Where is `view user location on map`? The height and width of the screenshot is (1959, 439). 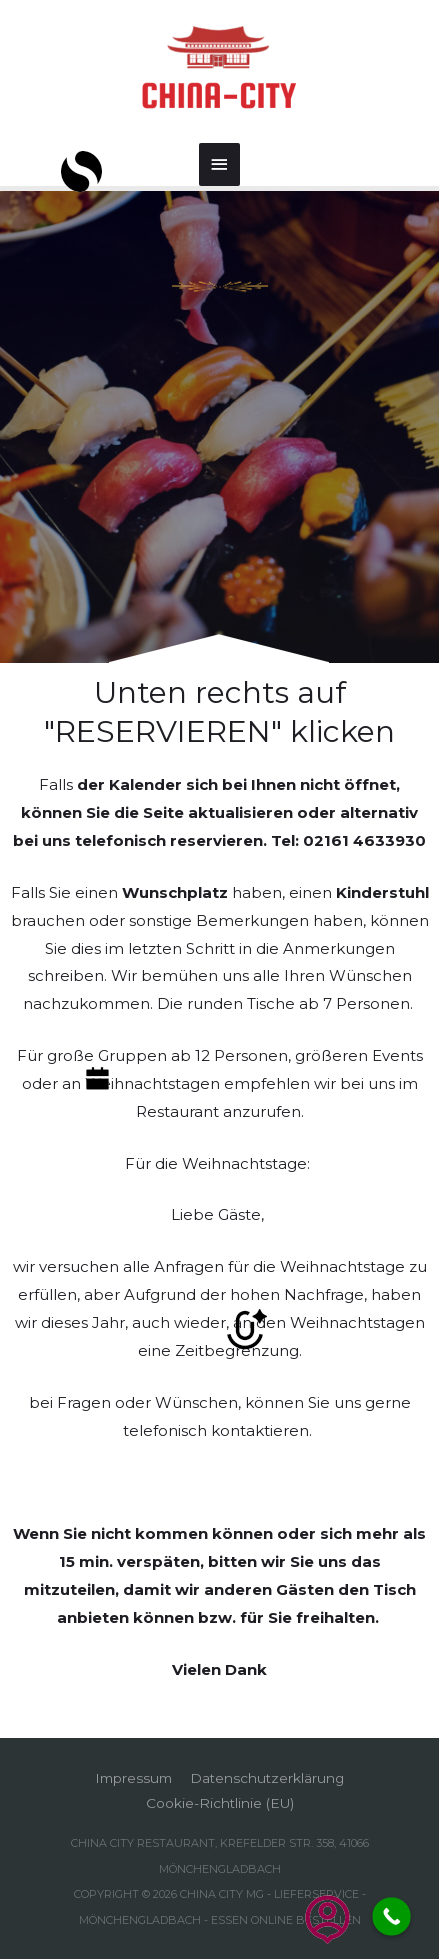 view user location on map is located at coordinates (327, 1917).